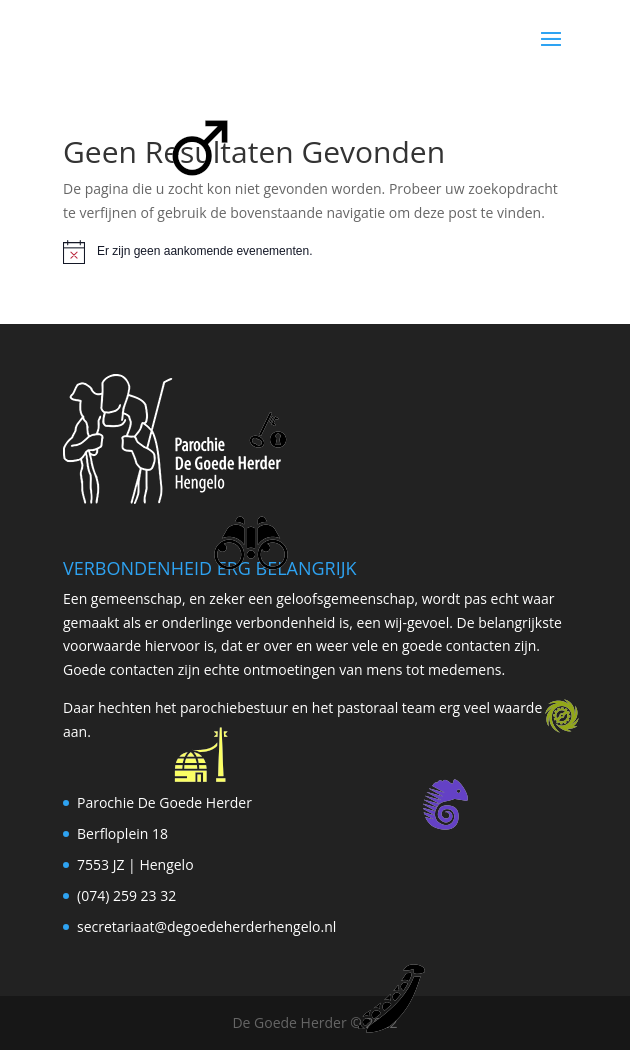  Describe the element at coordinates (251, 543) in the screenshot. I see `search or explore content` at that location.